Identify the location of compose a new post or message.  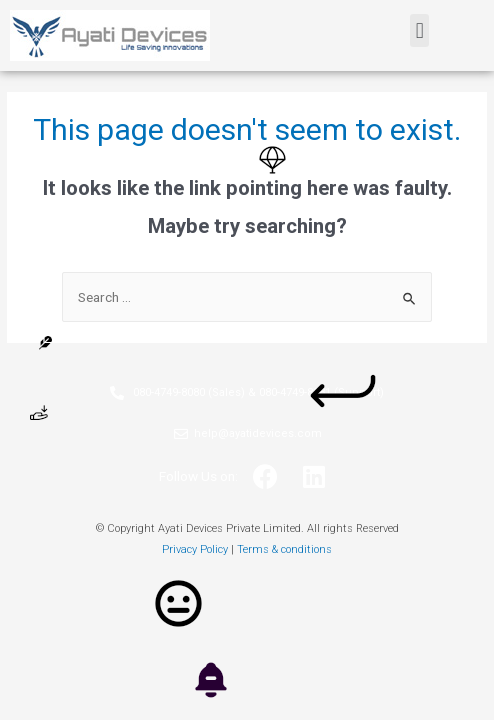
(45, 343).